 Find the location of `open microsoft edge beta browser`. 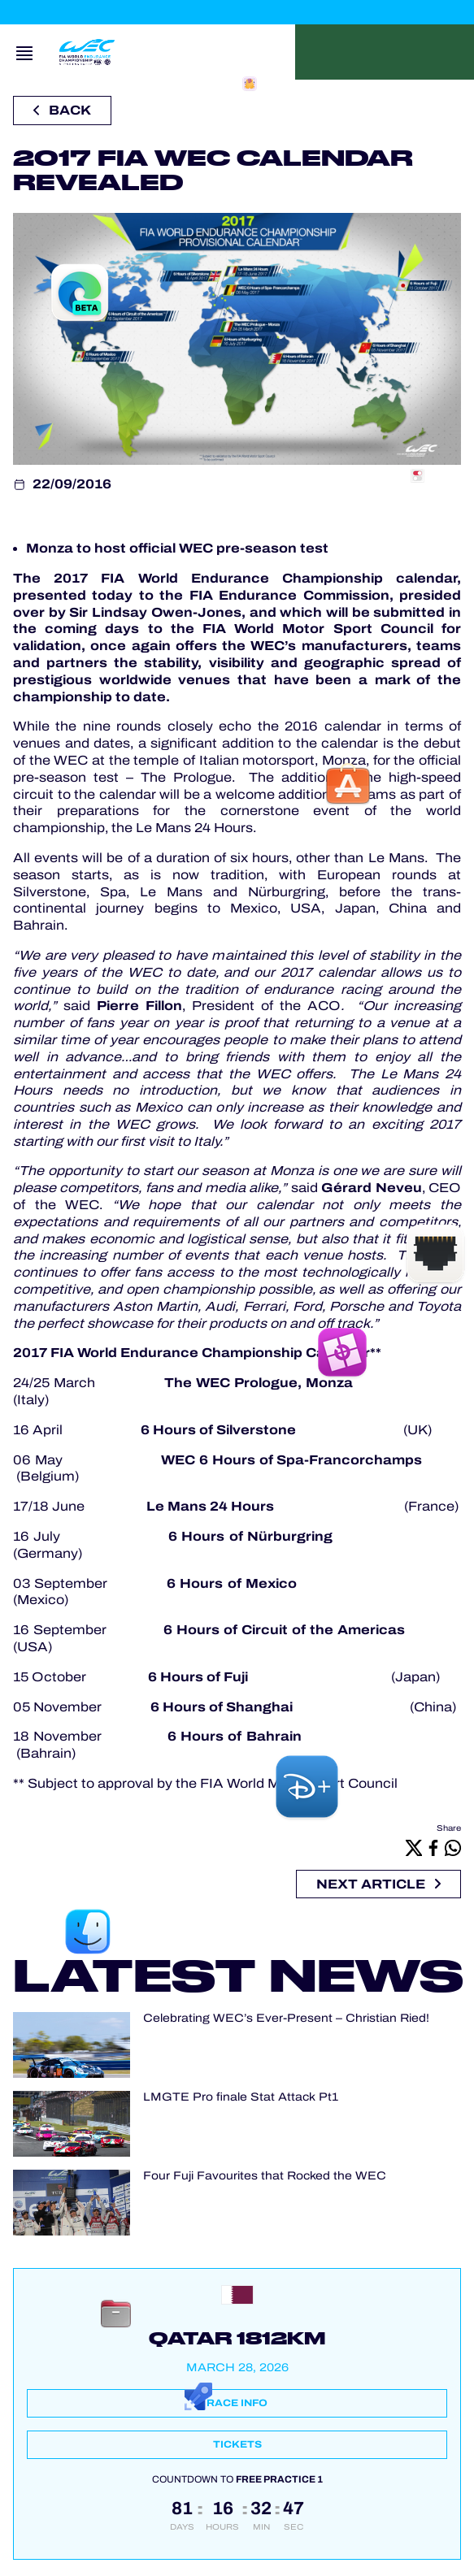

open microsoft edge beta browser is located at coordinates (80, 293).